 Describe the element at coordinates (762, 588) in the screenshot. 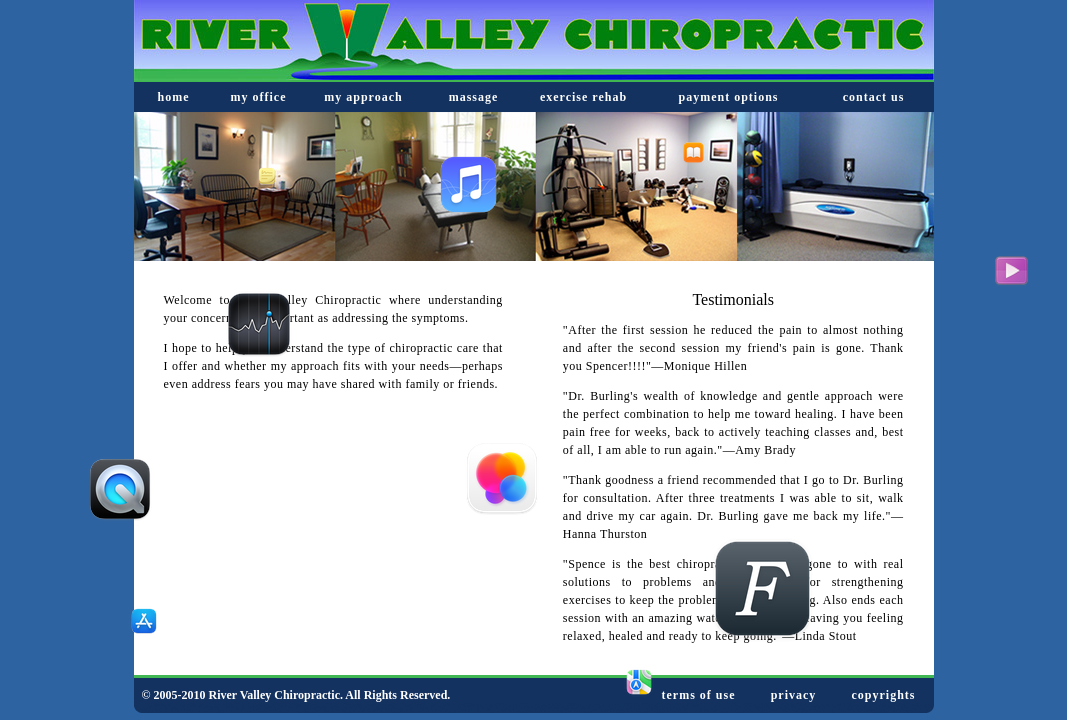

I see `open font management app` at that location.